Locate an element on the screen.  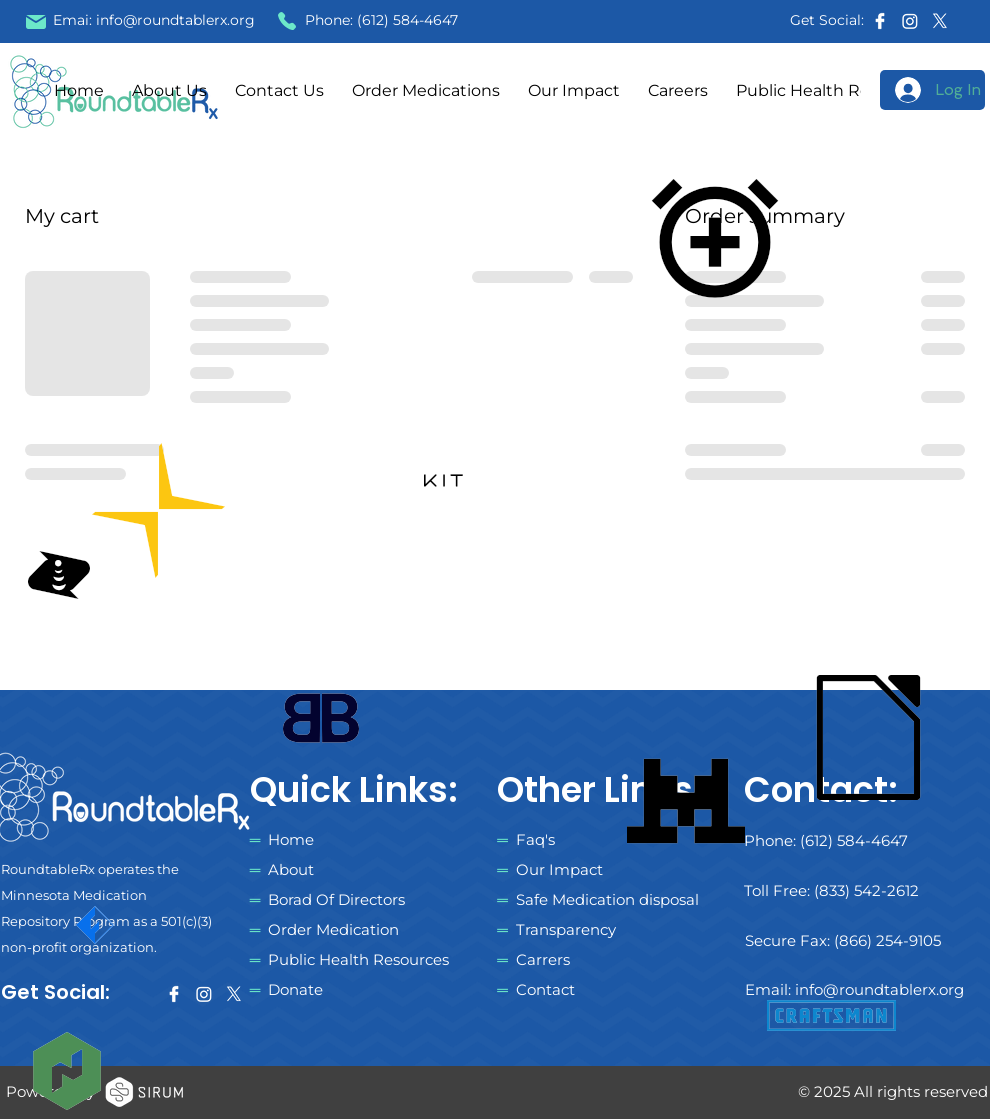
kit email marketing platform logo is located at coordinates (443, 480).